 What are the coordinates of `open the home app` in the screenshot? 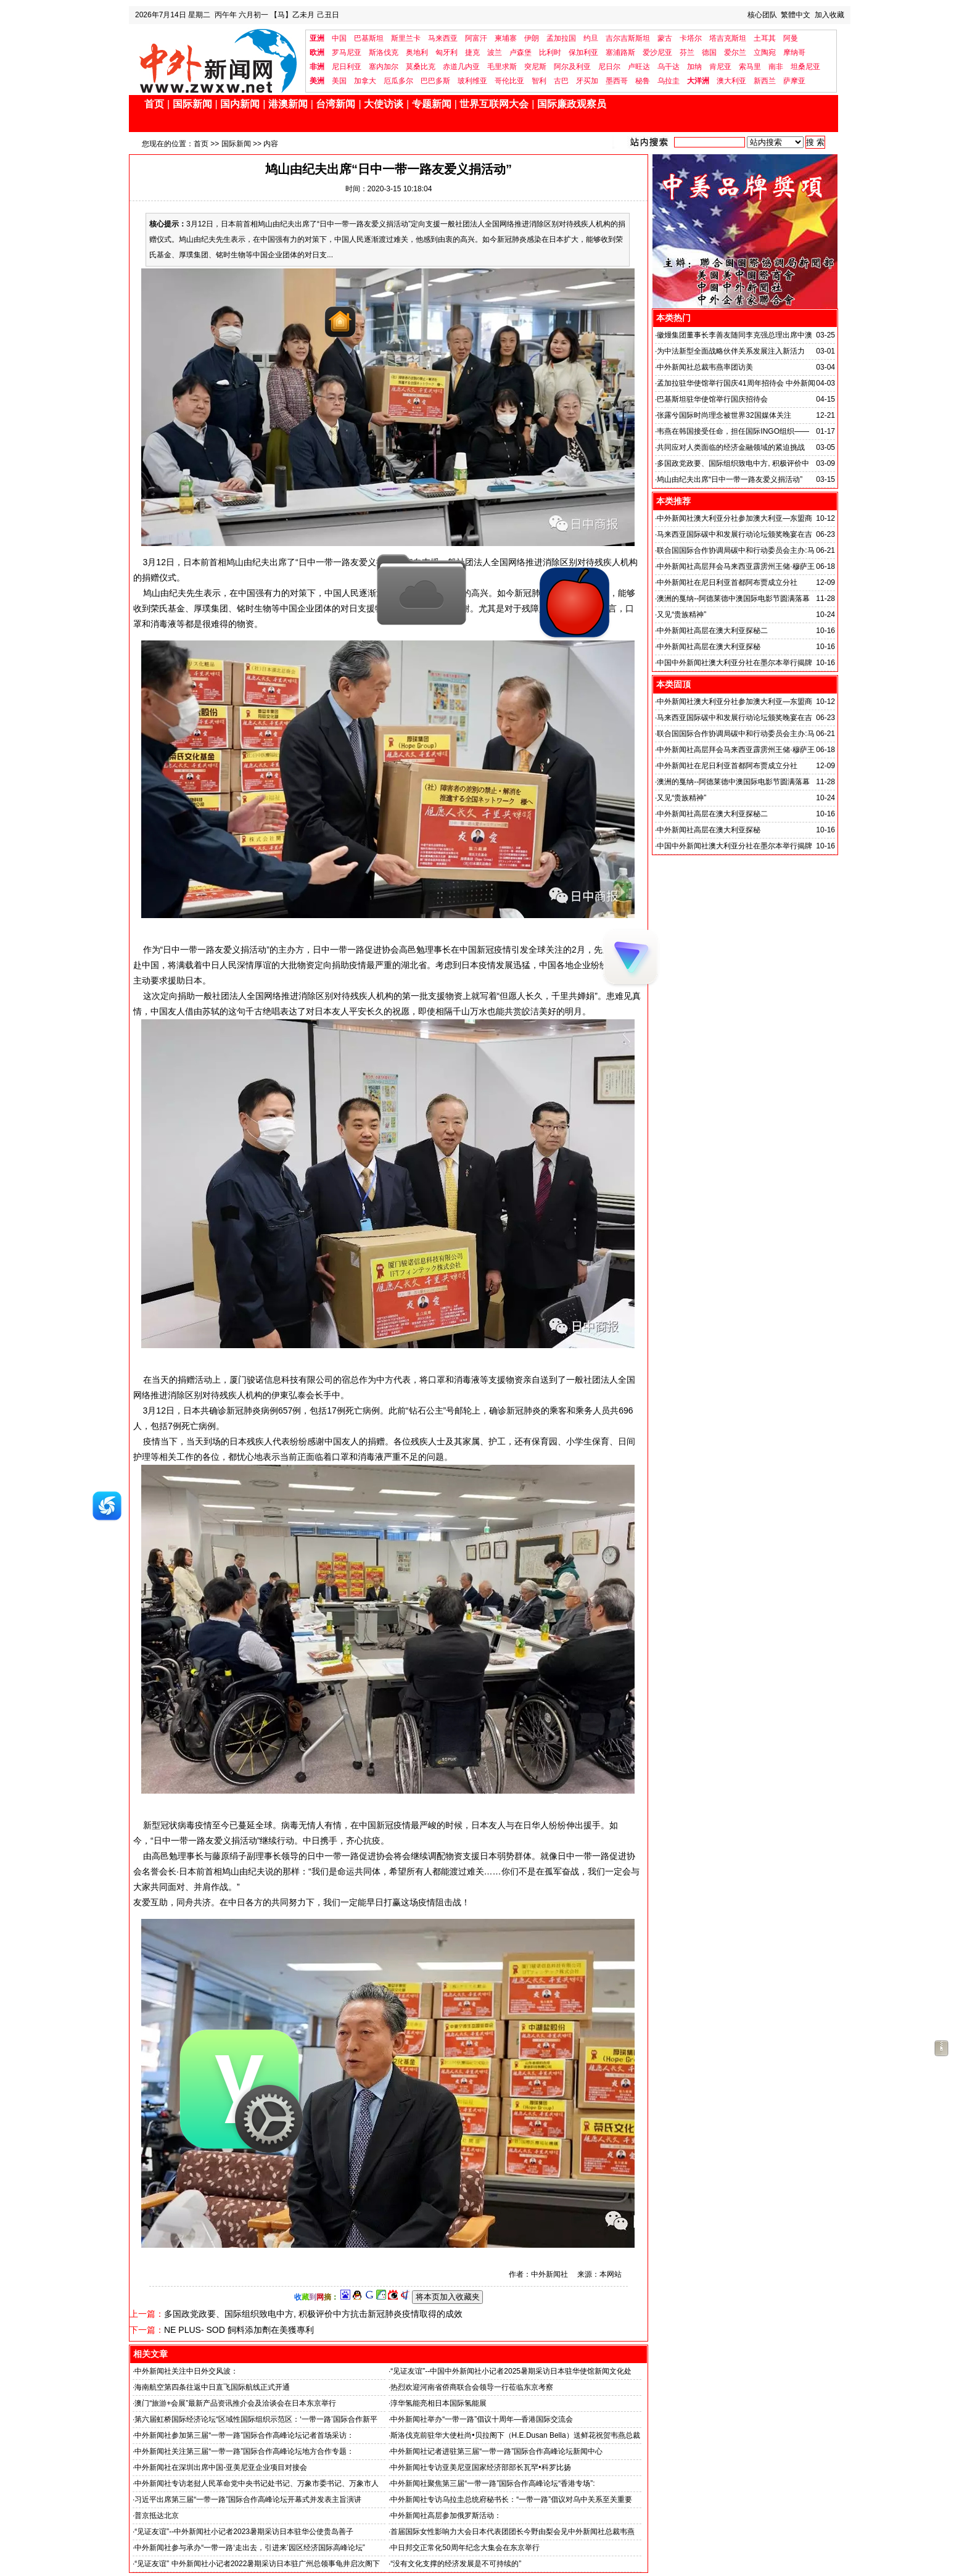 It's located at (340, 321).